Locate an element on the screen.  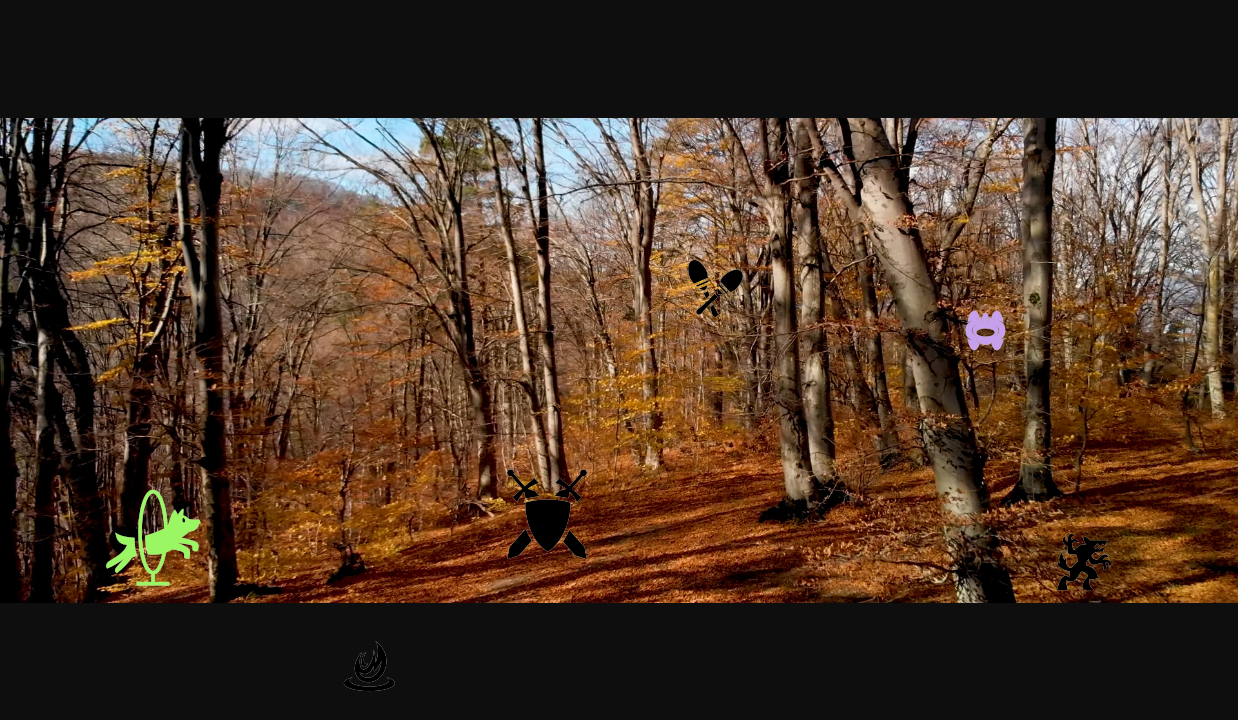
indicates a fire hazard or danger zone is located at coordinates (369, 665).